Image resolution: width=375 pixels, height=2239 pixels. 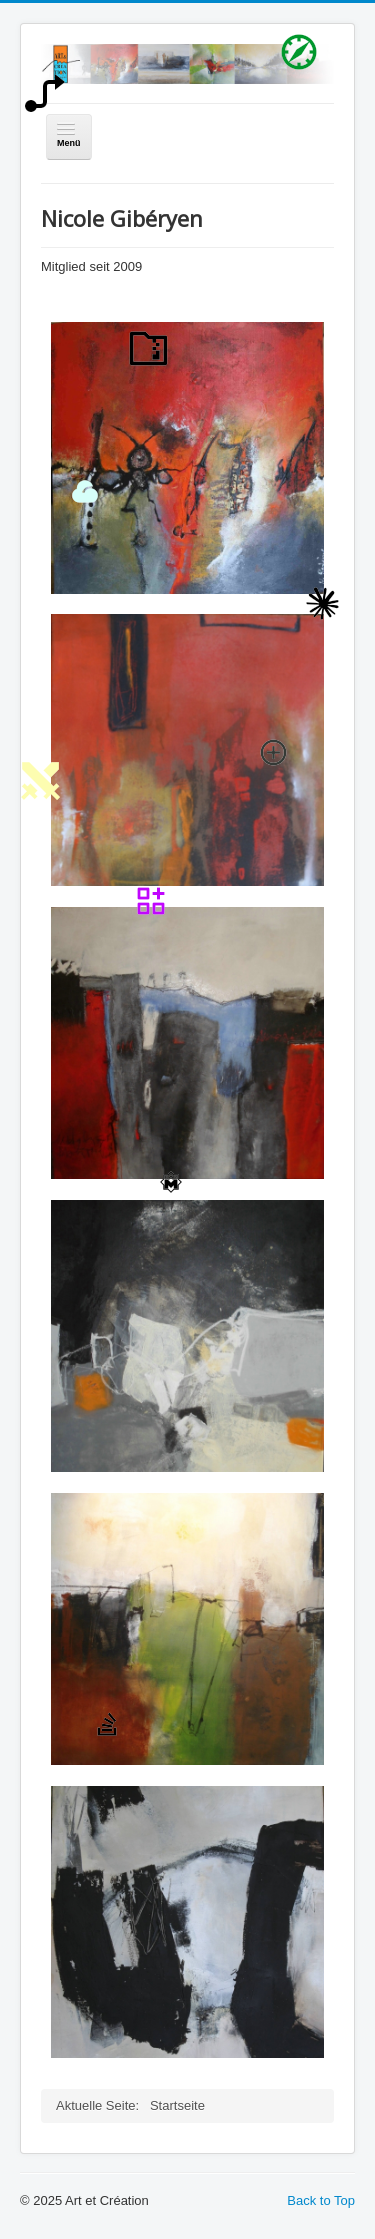 What do you see at coordinates (151, 901) in the screenshot?
I see `add a new function or module` at bounding box center [151, 901].